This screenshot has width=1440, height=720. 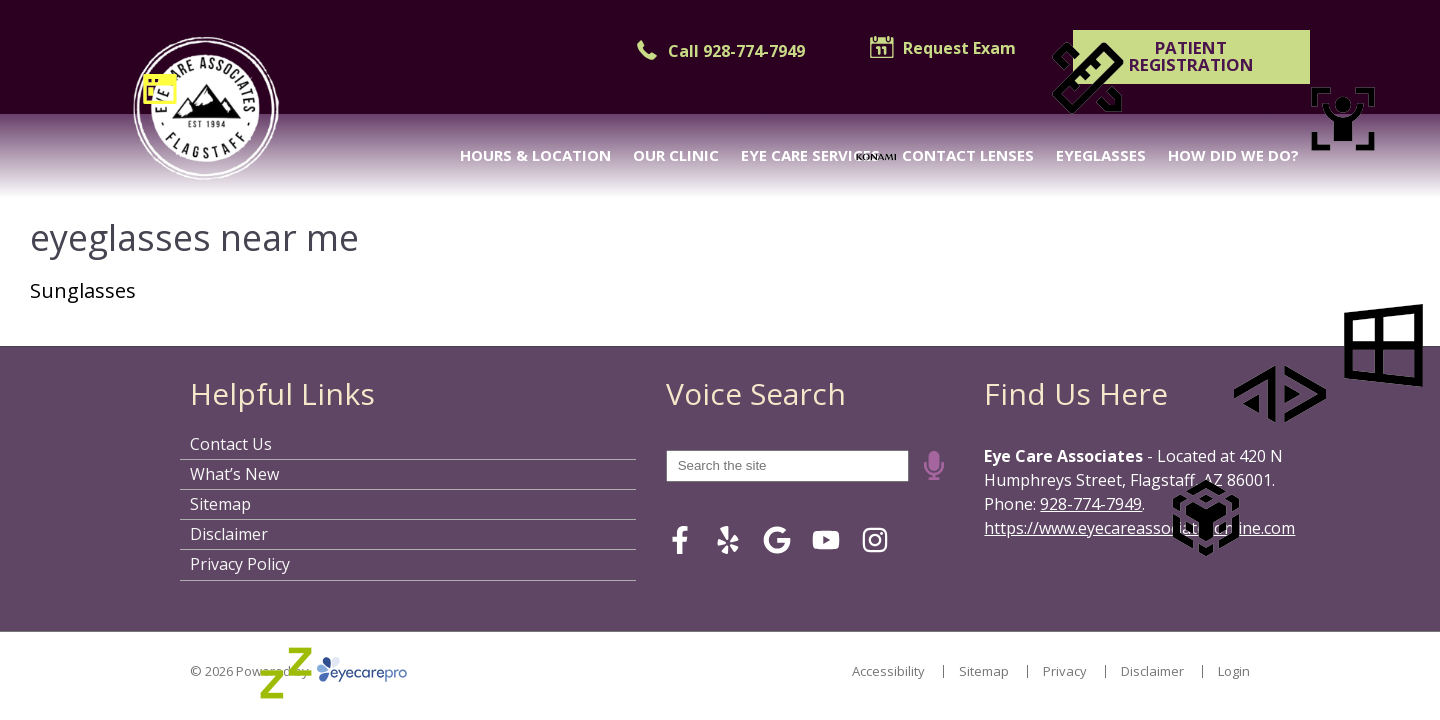 I want to click on scan or verify body biometrics, so click(x=1343, y=119).